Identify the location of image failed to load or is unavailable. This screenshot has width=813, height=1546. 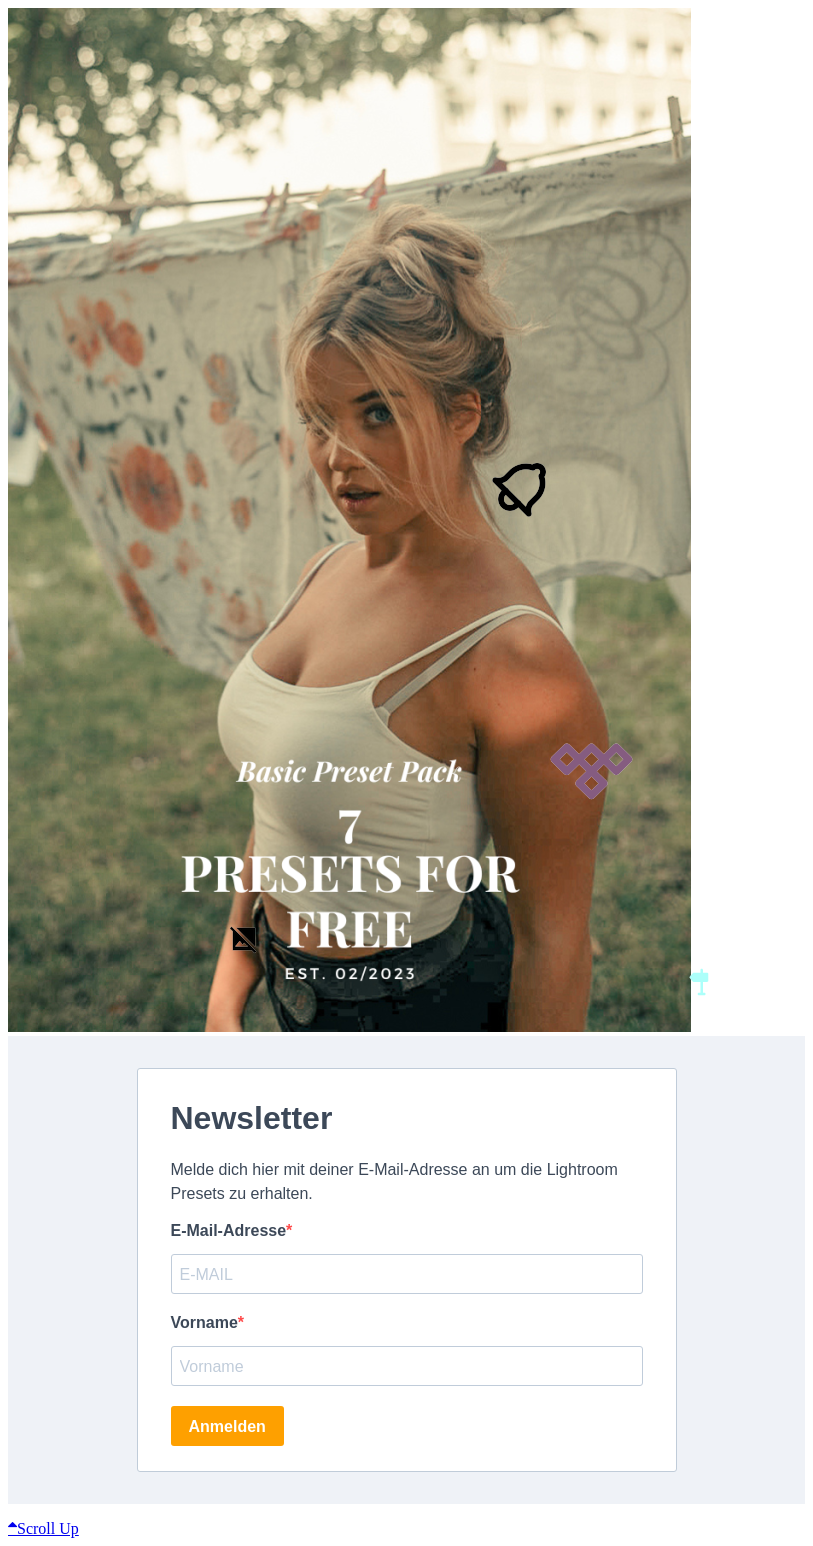
(244, 939).